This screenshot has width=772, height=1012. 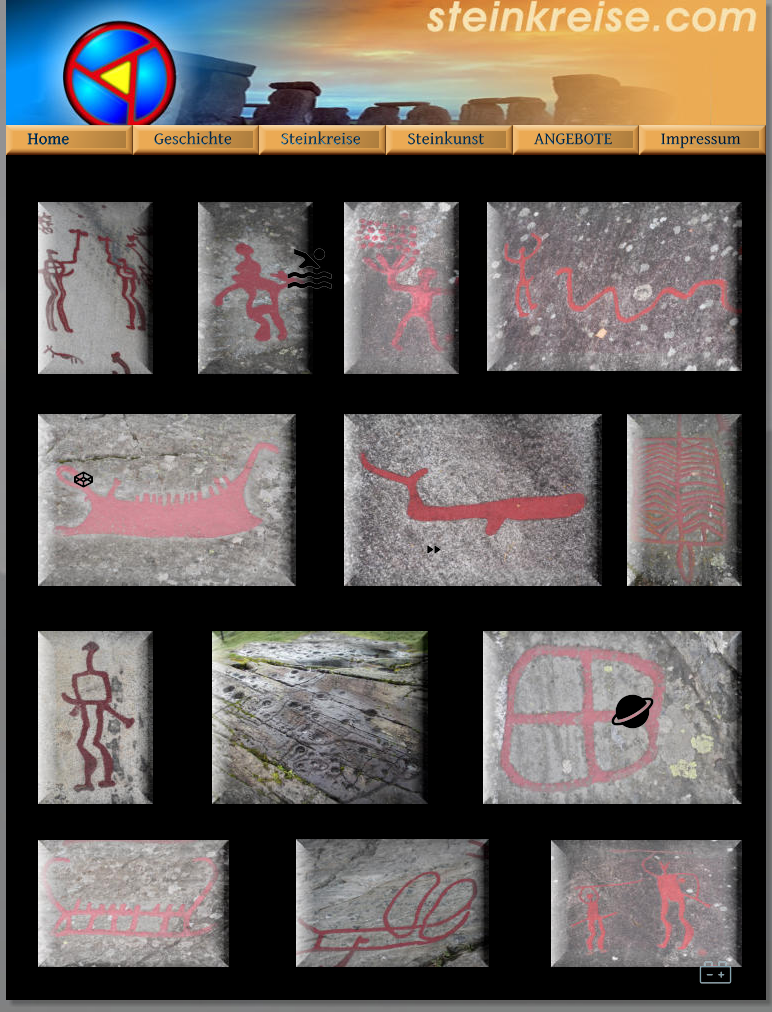 I want to click on explore global or worldwide content, so click(x=632, y=711).